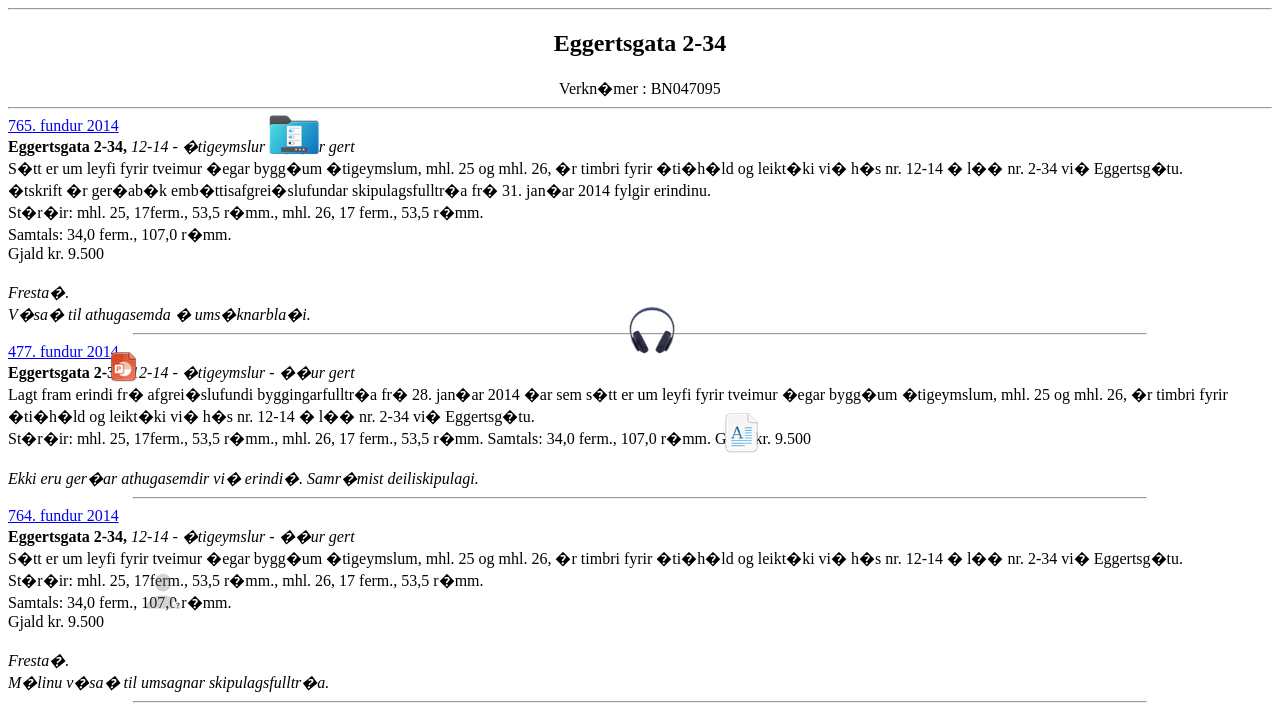 This screenshot has width=1280, height=720. I want to click on open a text document file, so click(741, 432).